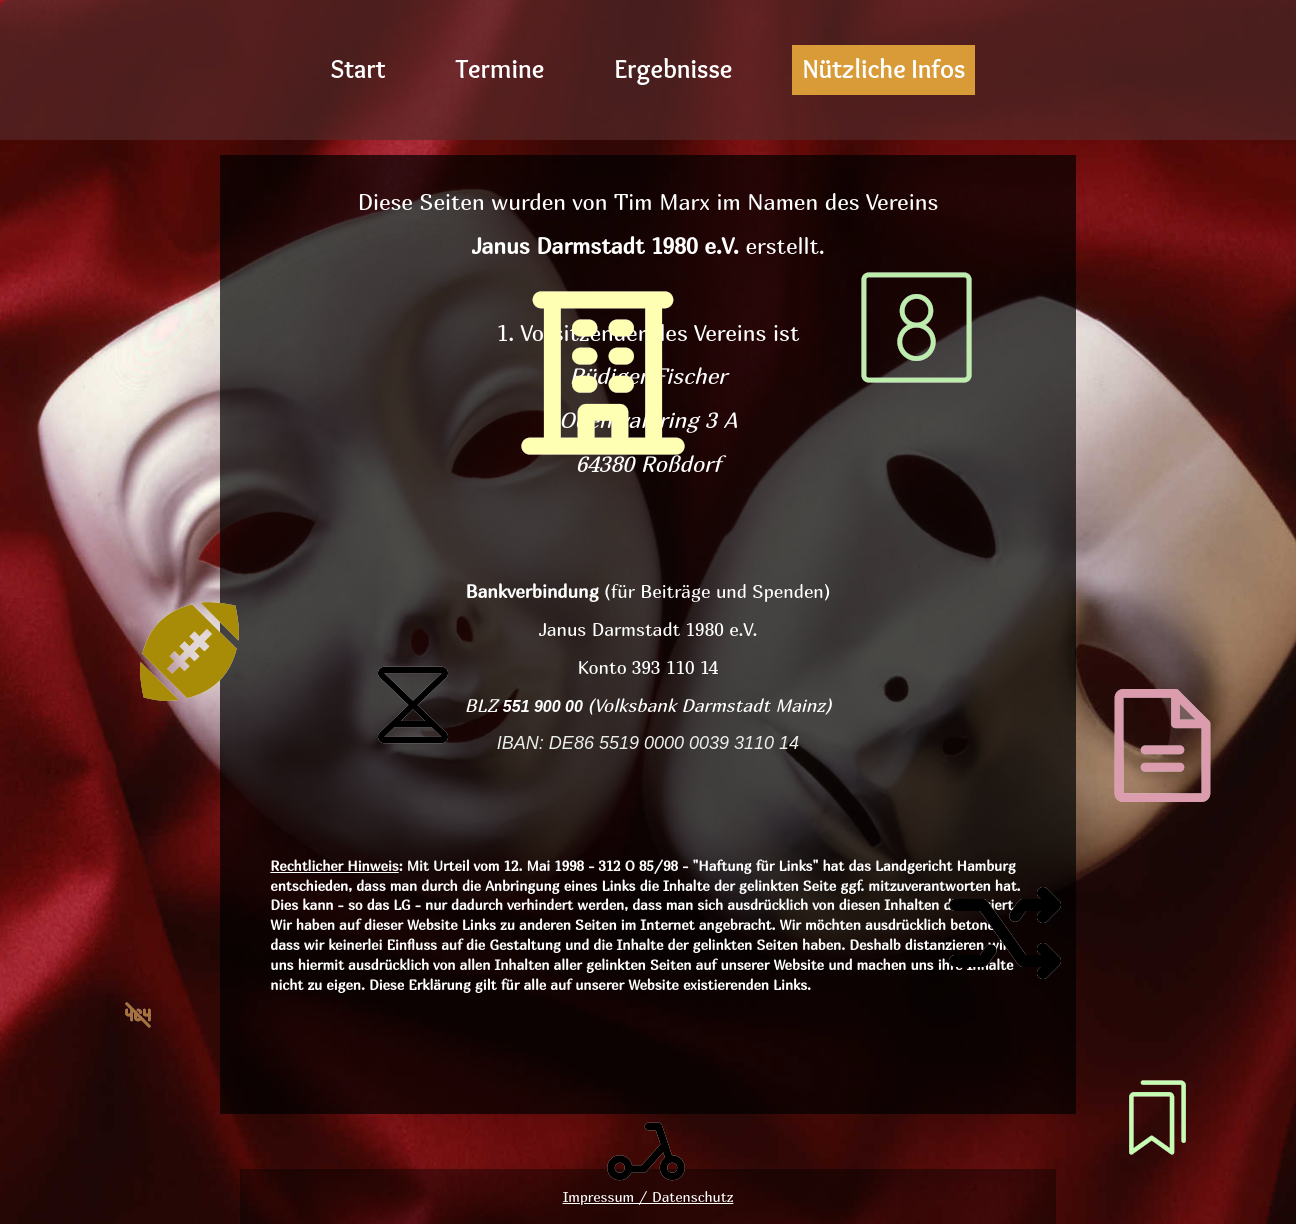 This screenshot has width=1296, height=1224. What do you see at coordinates (916, 327) in the screenshot?
I see `select or navigate to item number eight` at bounding box center [916, 327].